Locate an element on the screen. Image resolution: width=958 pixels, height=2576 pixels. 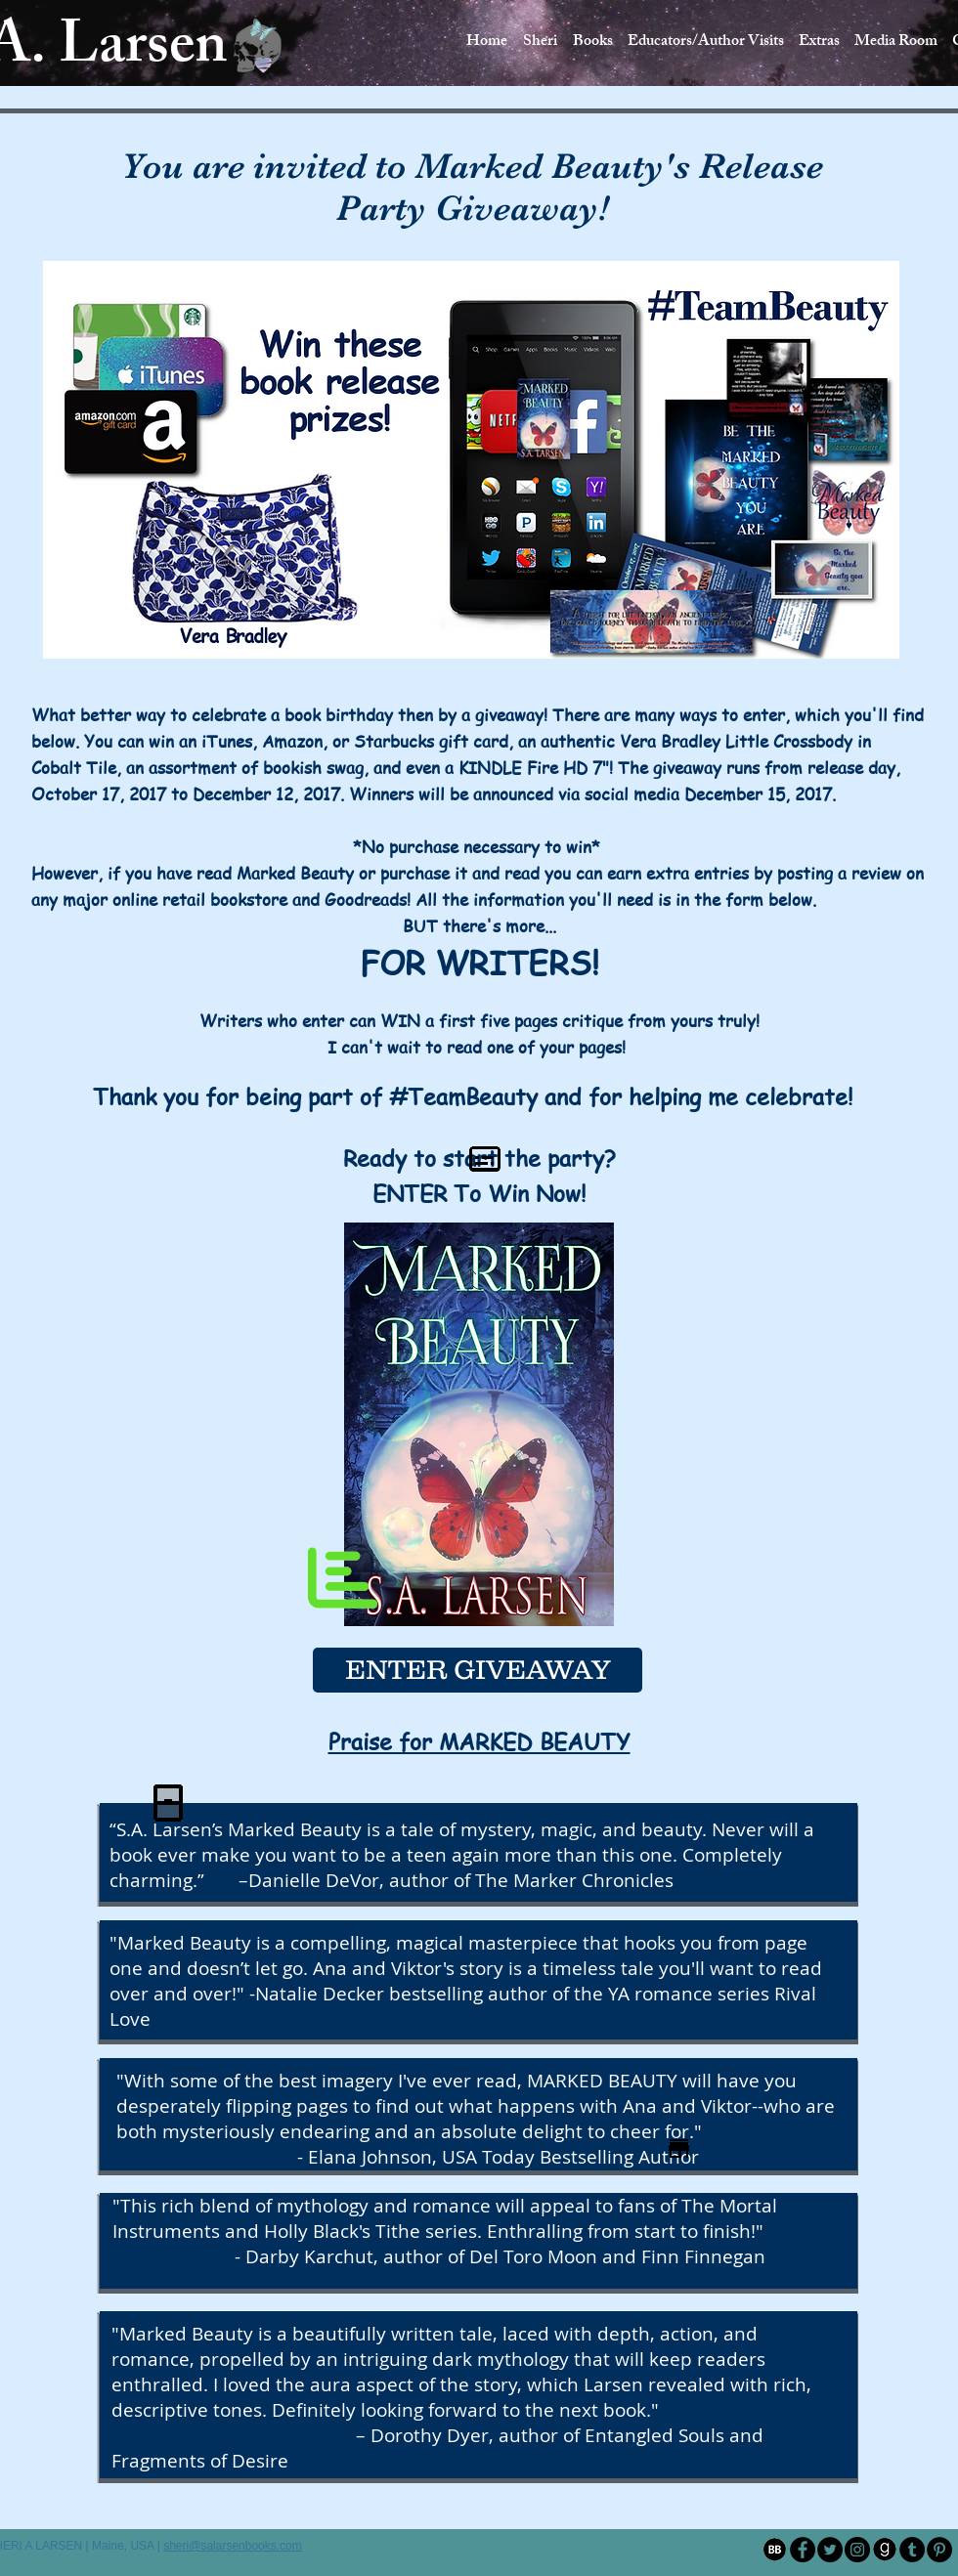
browse or open the store is located at coordinates (678, 2148).